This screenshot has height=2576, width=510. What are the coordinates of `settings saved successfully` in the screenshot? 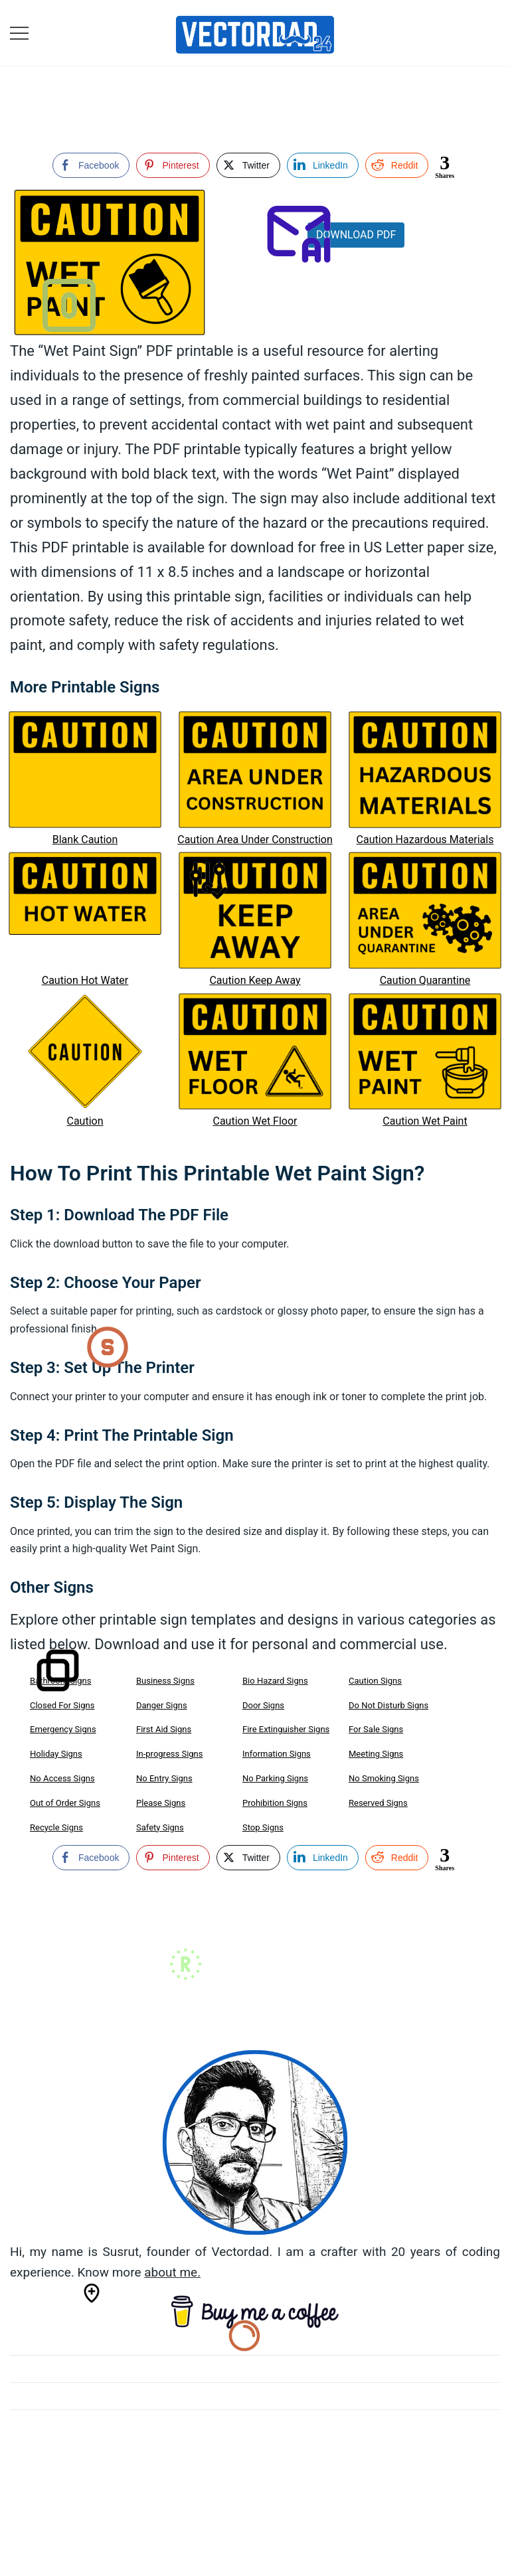 It's located at (207, 879).